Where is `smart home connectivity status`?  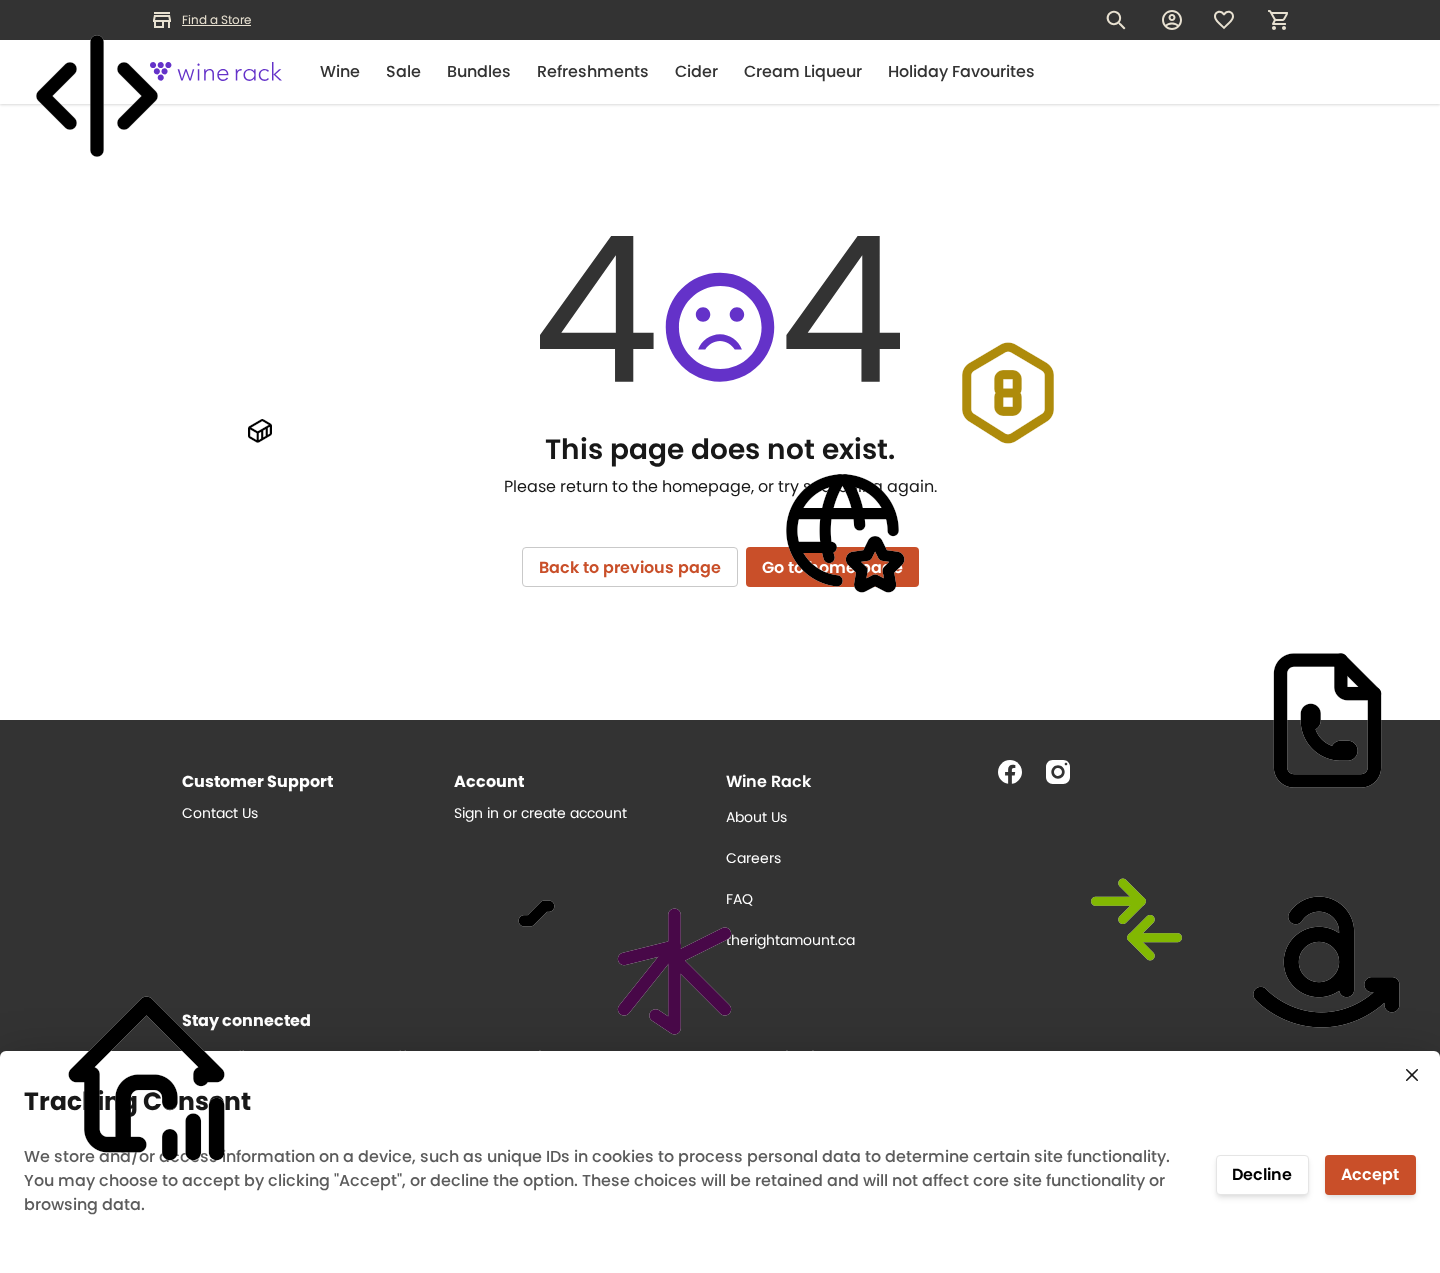
smart home connectivity status is located at coordinates (146, 1074).